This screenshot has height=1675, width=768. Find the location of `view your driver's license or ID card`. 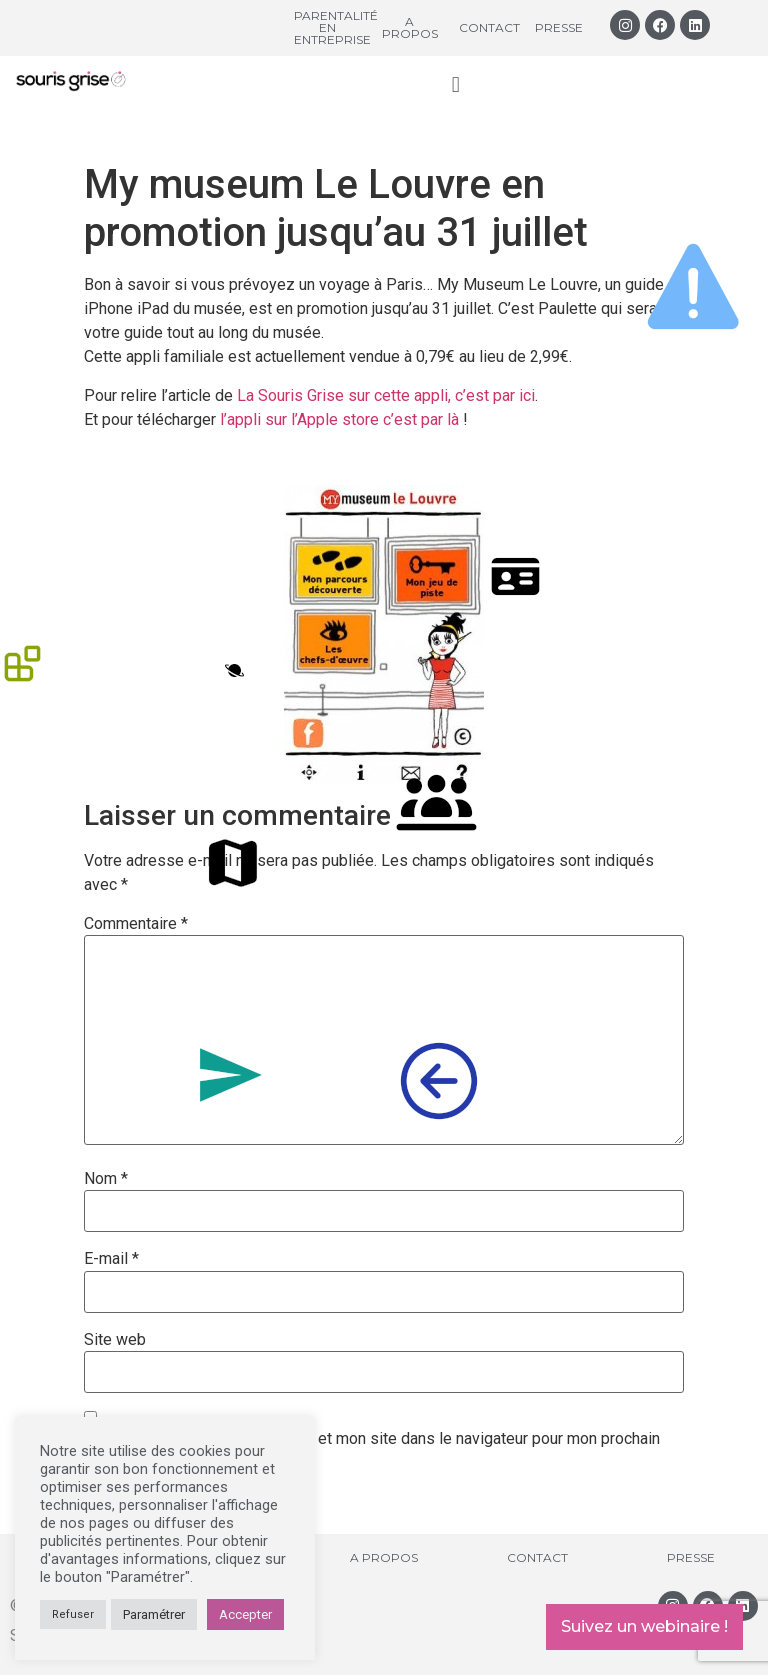

view your driver's license or ID card is located at coordinates (515, 576).